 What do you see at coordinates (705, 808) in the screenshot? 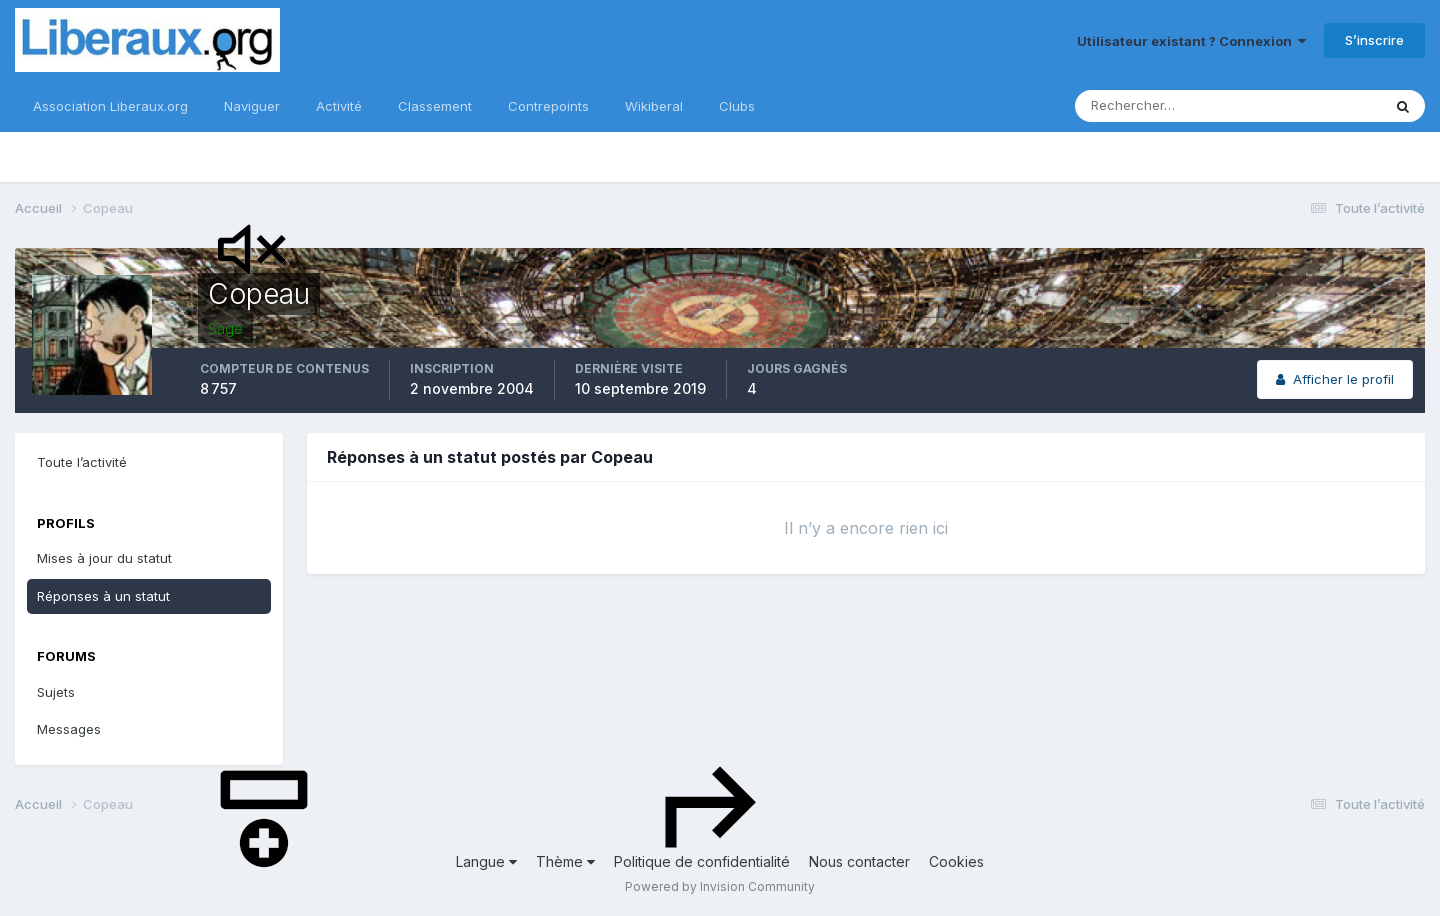
I see `forward or share content` at bounding box center [705, 808].